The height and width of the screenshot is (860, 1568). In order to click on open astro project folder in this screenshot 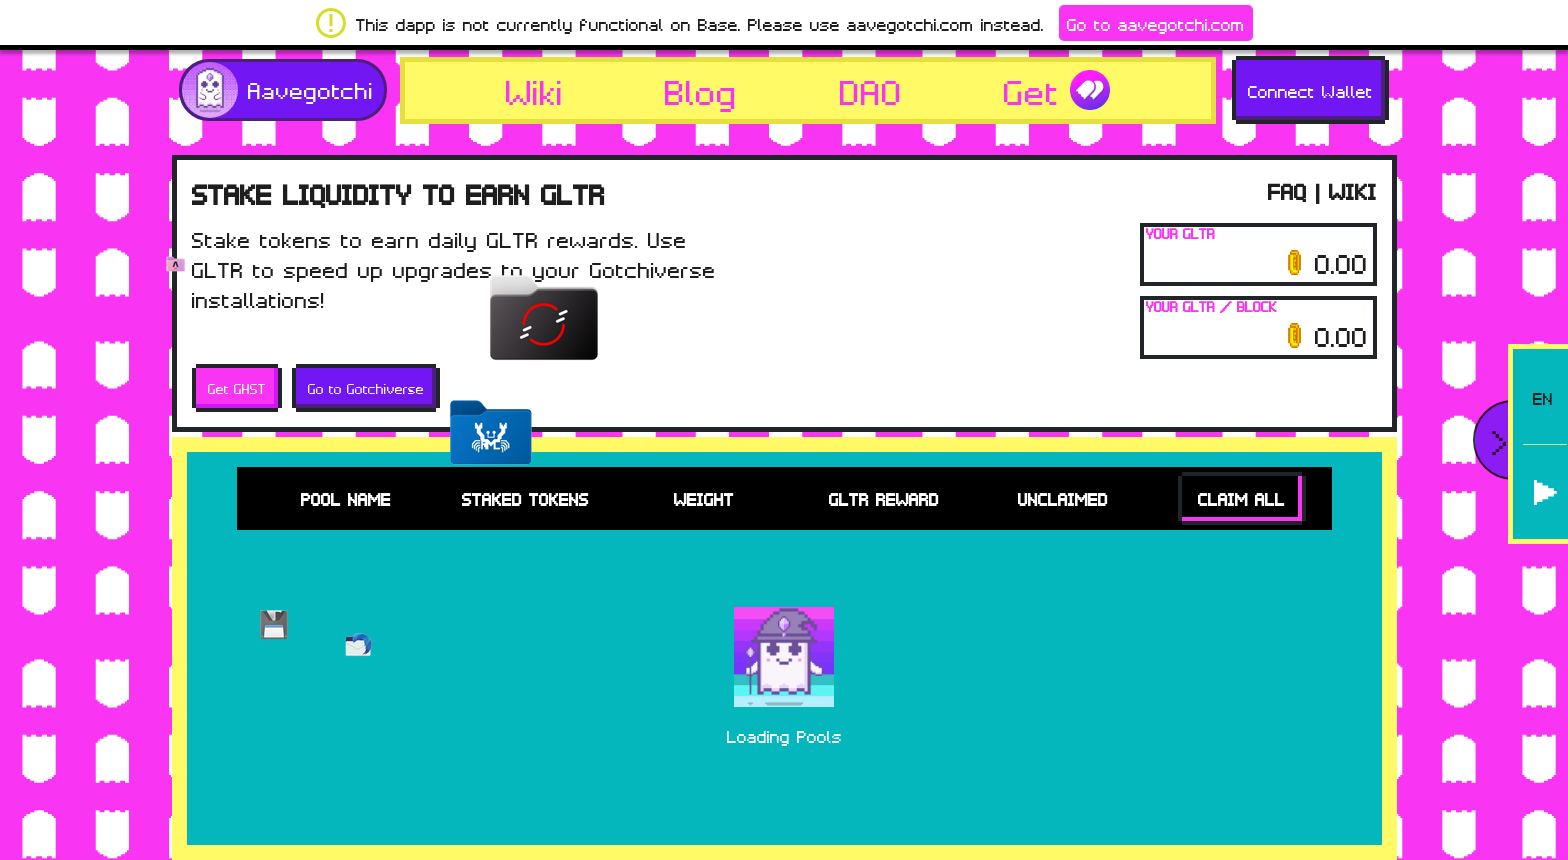, I will do `click(175, 264)`.